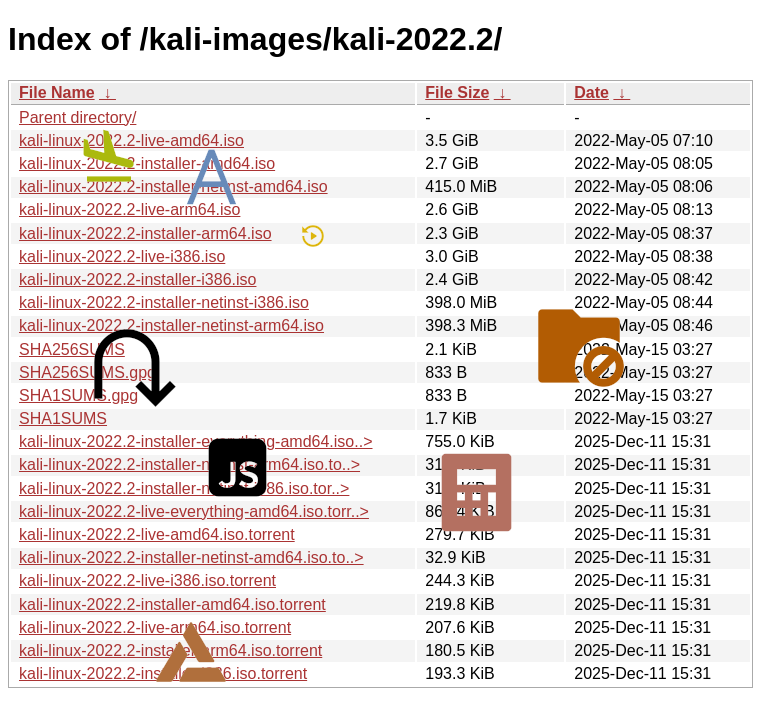 The width and height of the screenshot is (761, 720). Describe the element at coordinates (579, 346) in the screenshot. I see `access denied to this folder` at that location.